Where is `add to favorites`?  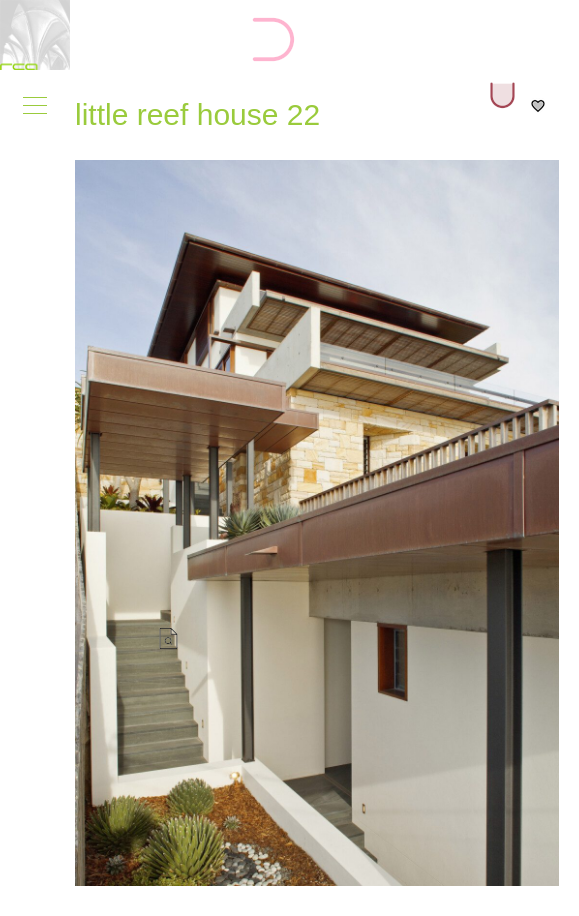 add to favorites is located at coordinates (538, 106).